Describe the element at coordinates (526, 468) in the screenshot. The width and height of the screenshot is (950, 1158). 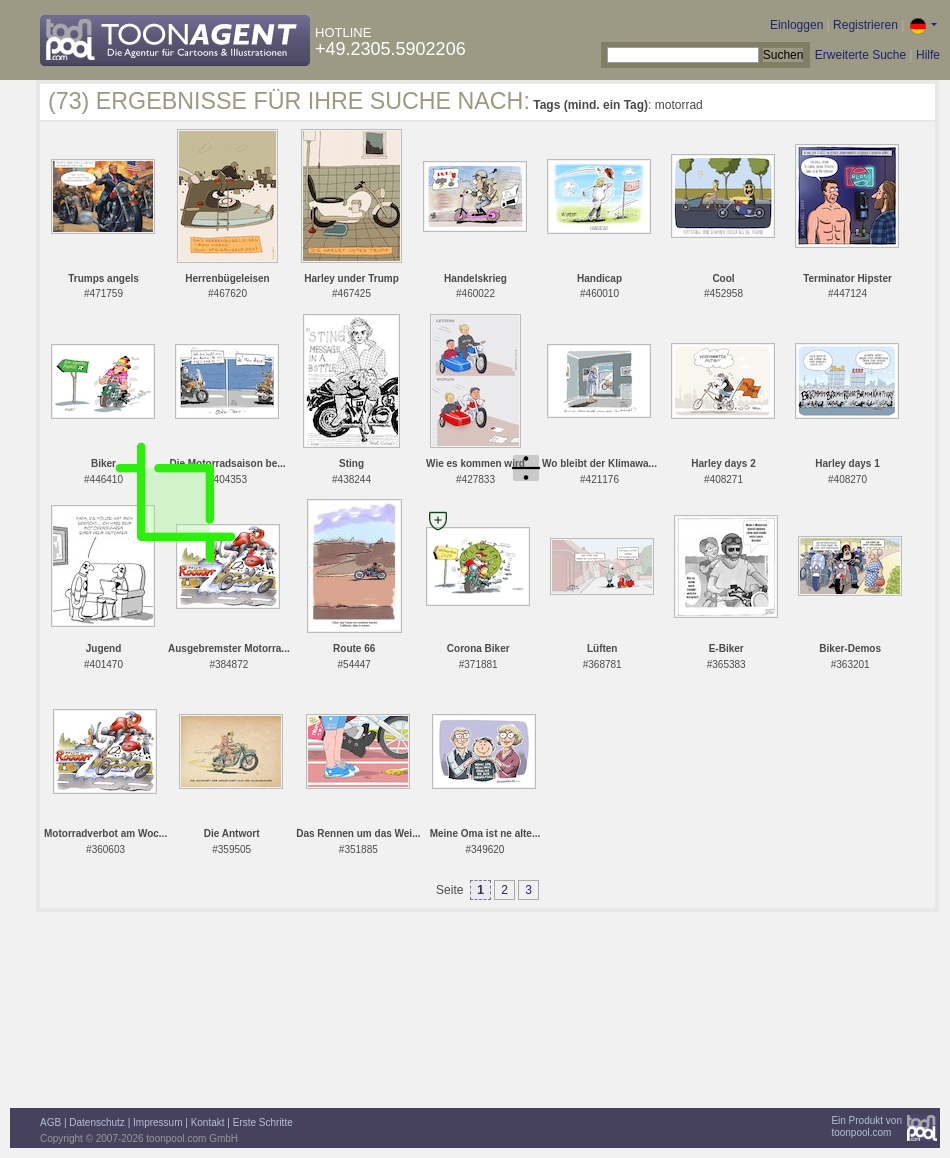
I see `perform division calculation` at that location.